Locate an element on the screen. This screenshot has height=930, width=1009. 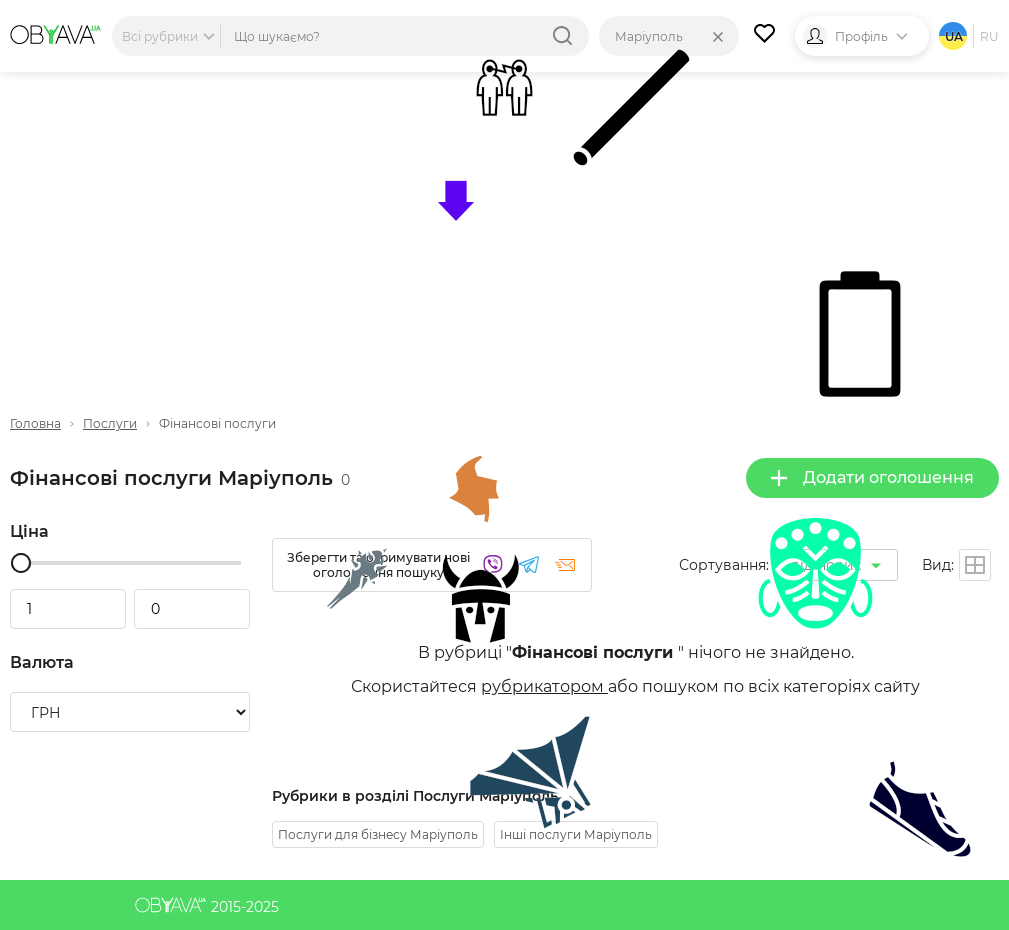
place a straight pipe segment is located at coordinates (631, 107).